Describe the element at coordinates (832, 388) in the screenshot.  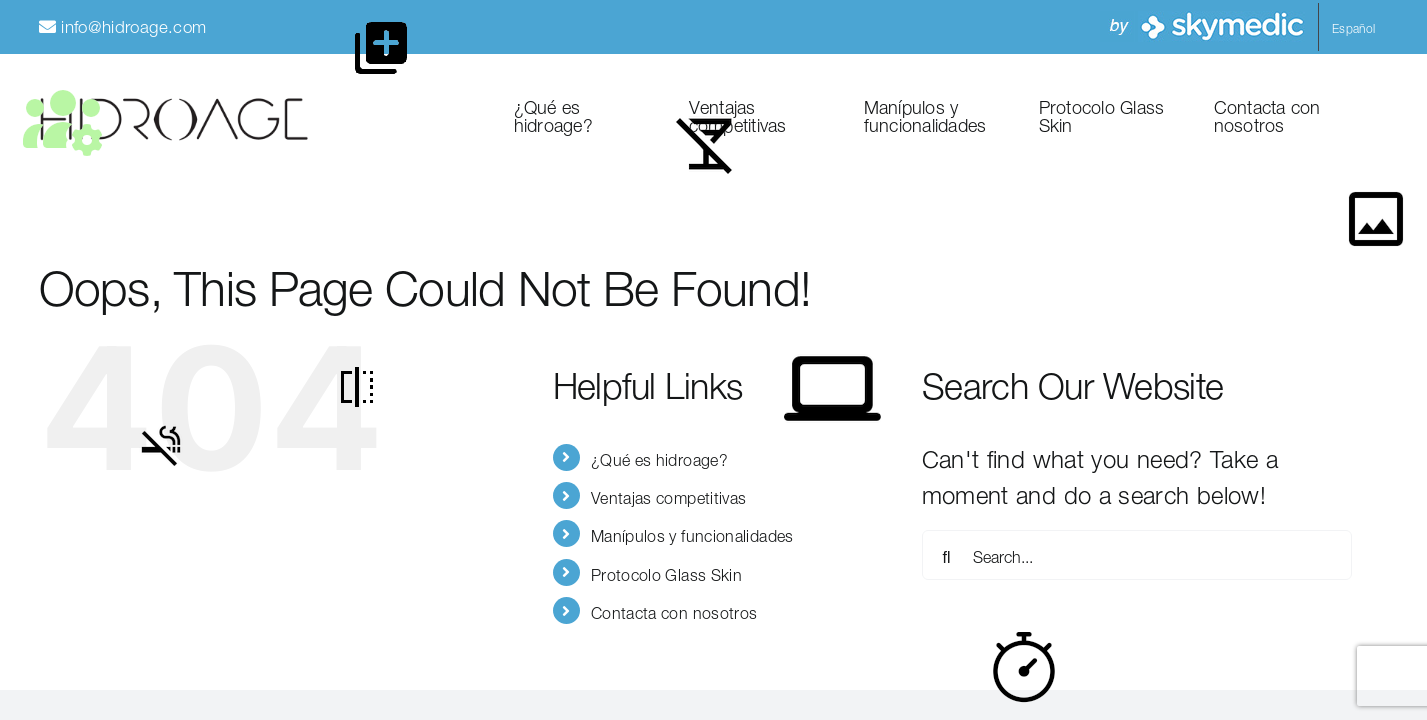
I see `access desktop or computer settings` at that location.